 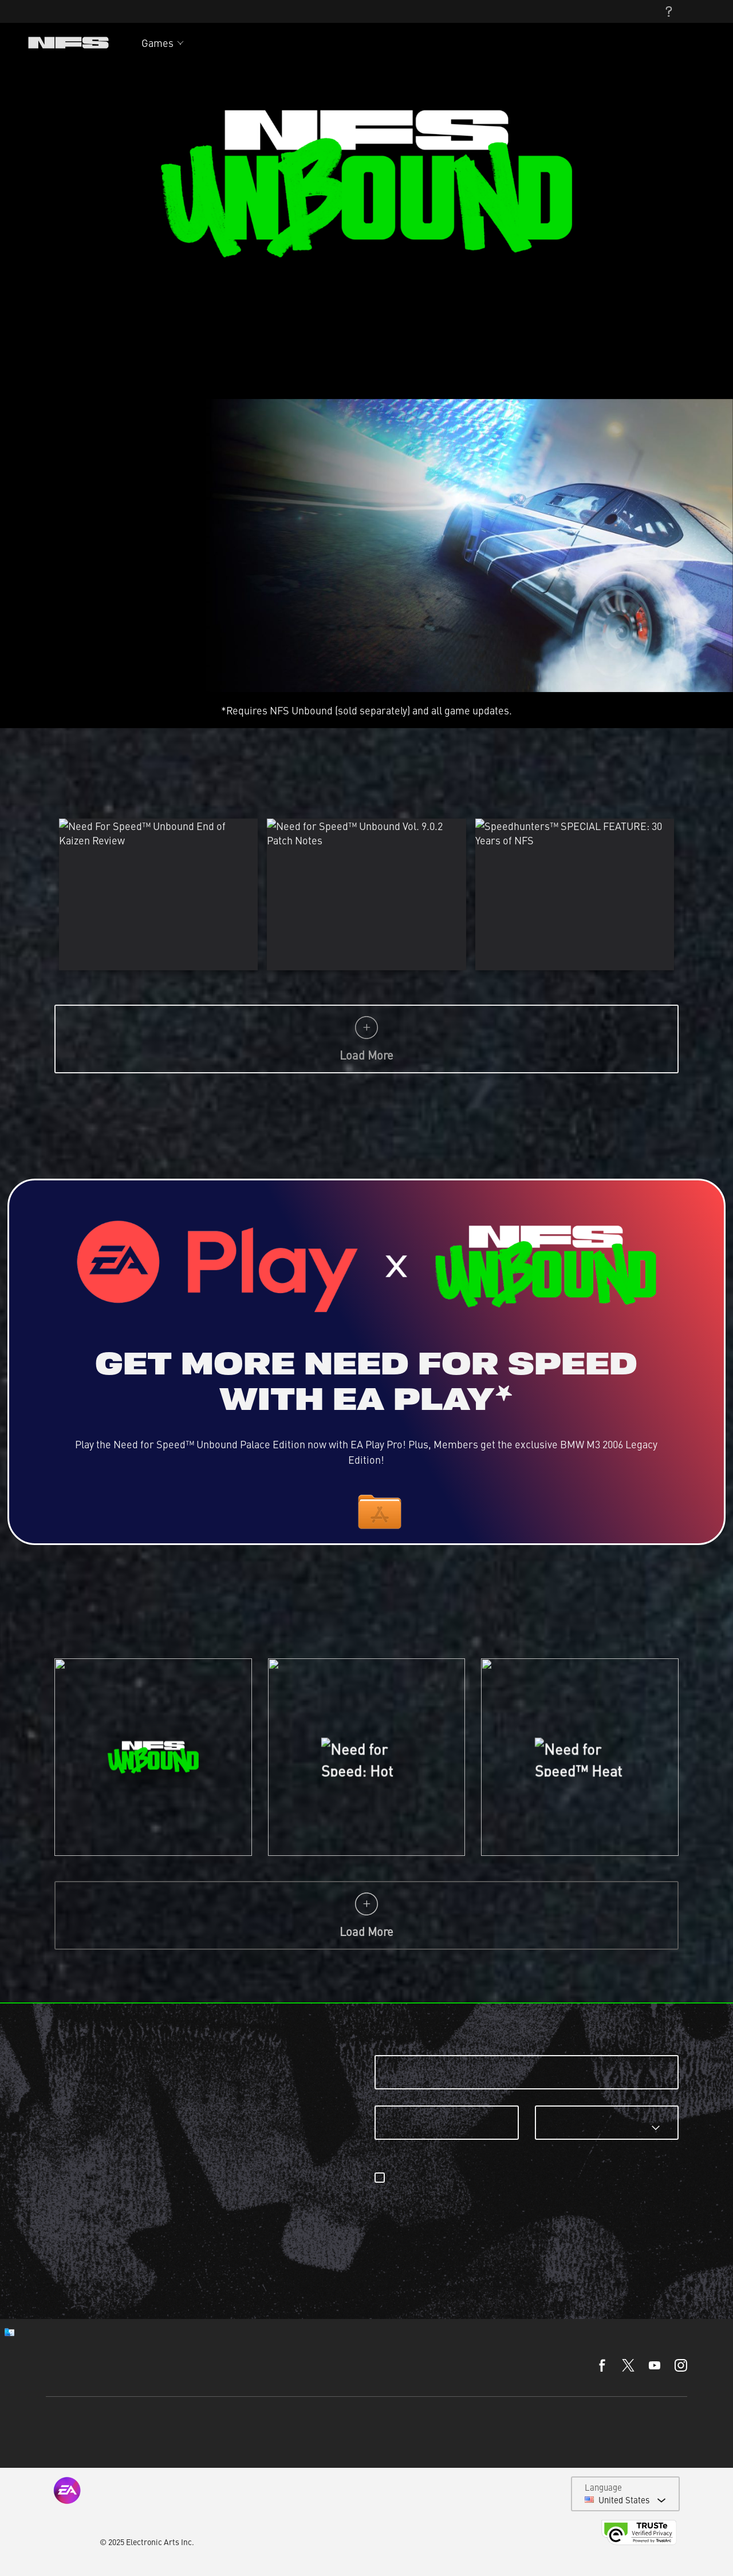 I want to click on open templates folder, so click(x=380, y=1512).